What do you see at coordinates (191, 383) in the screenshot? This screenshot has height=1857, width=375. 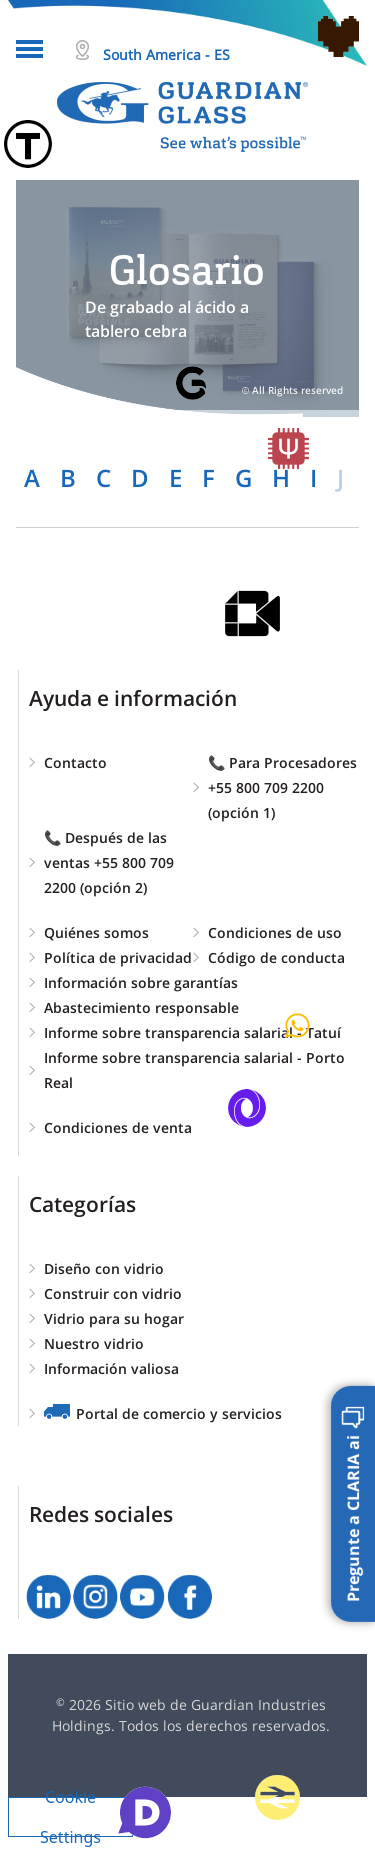 I see `Gofore company logo` at bounding box center [191, 383].